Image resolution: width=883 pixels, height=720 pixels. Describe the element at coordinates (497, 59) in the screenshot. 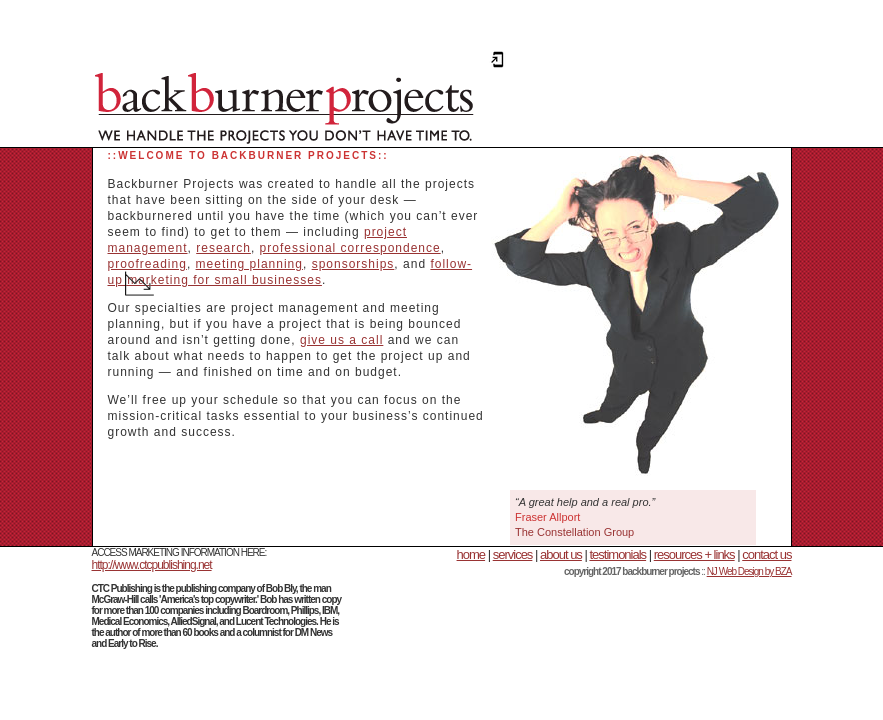

I see `add this page or app to your home screen` at that location.